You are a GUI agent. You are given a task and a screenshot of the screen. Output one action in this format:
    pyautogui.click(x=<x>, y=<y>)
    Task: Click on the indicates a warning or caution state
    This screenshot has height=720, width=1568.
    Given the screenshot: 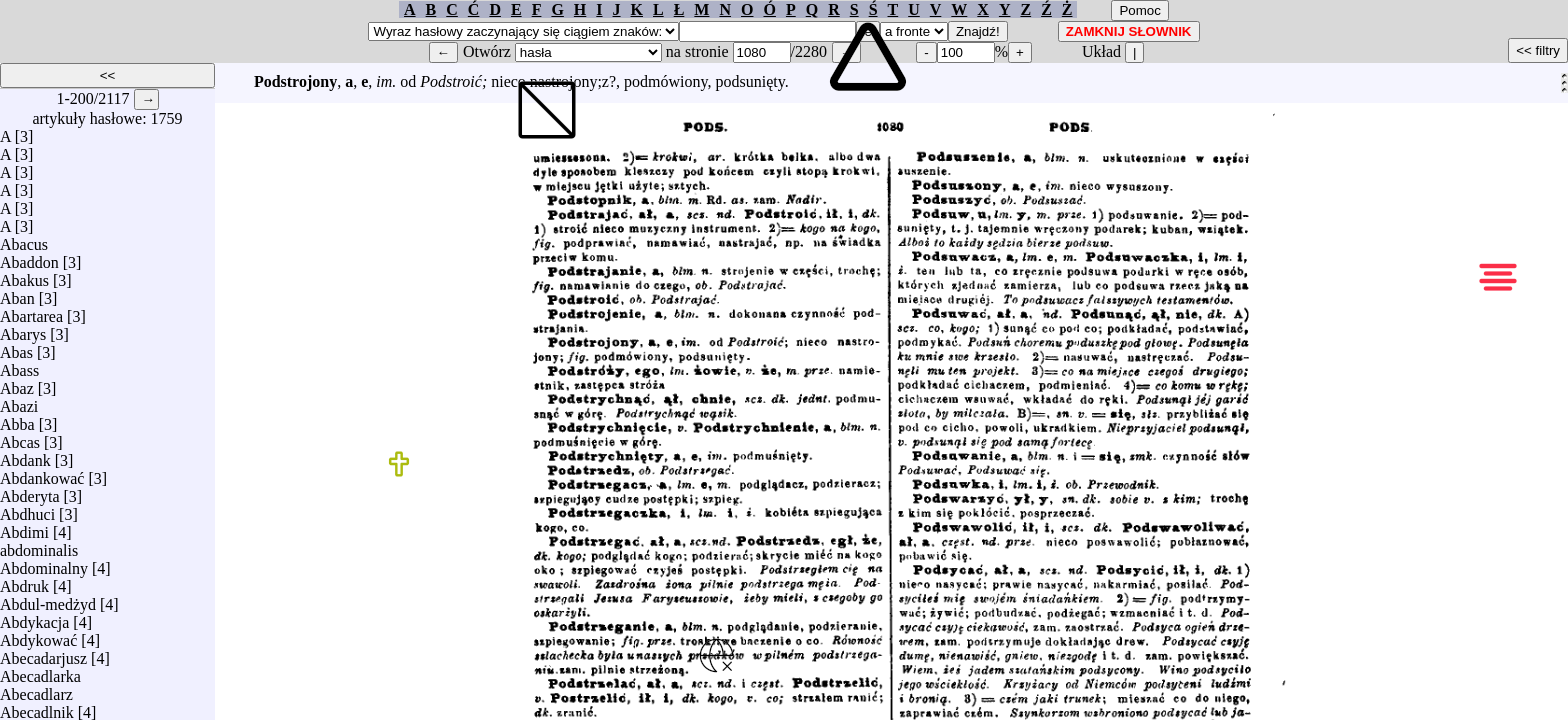 What is the action you would take?
    pyautogui.click(x=868, y=58)
    